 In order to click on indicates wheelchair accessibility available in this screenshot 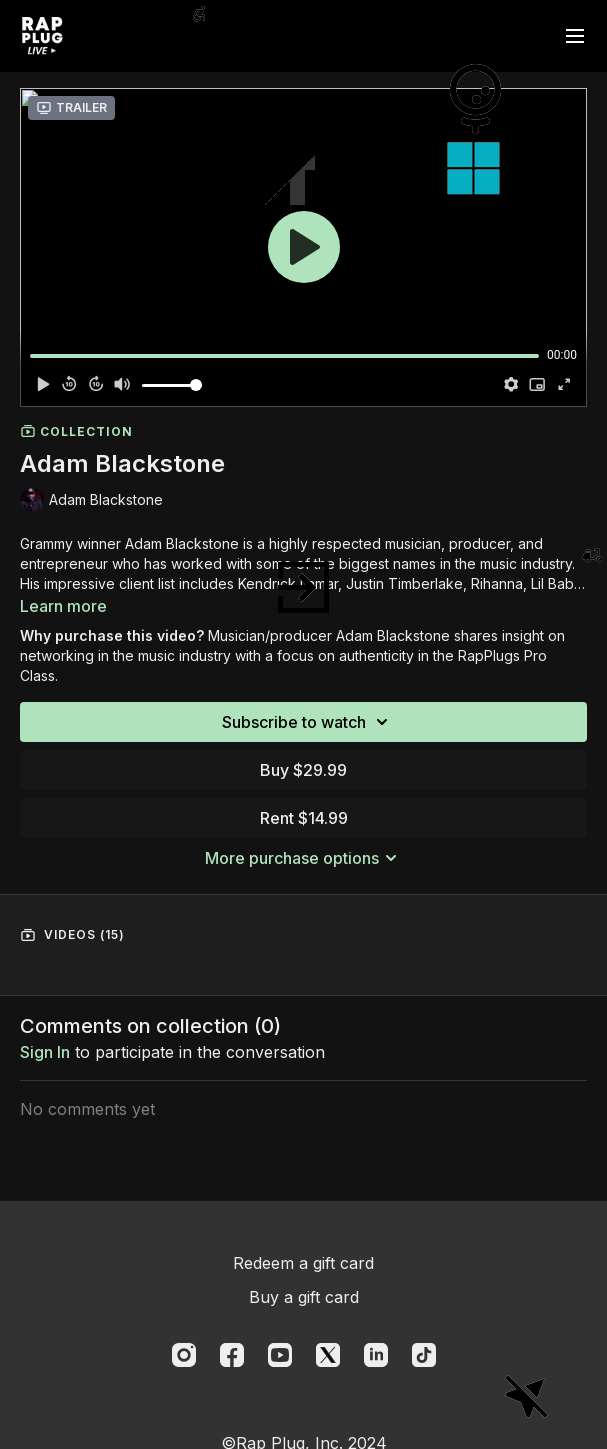, I will do `click(198, 13)`.